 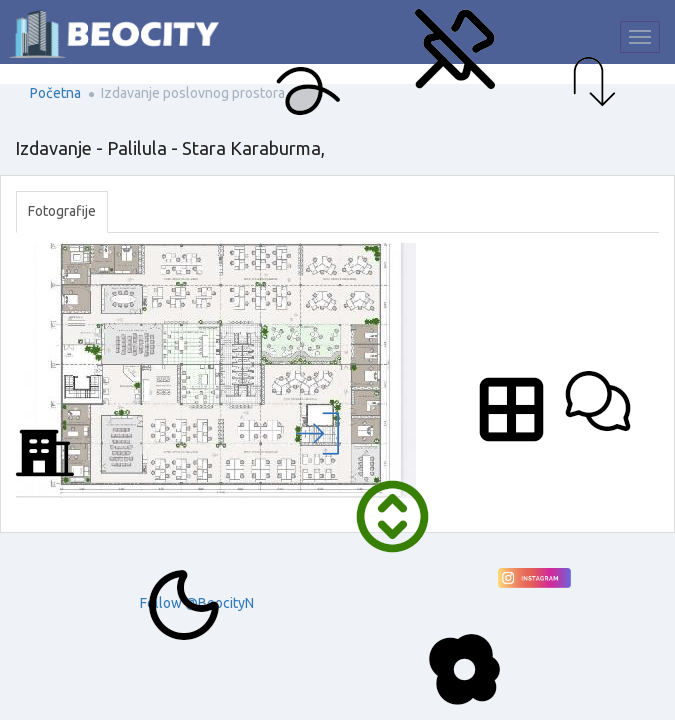 What do you see at coordinates (392, 516) in the screenshot?
I see `expand or collapse content` at bounding box center [392, 516].